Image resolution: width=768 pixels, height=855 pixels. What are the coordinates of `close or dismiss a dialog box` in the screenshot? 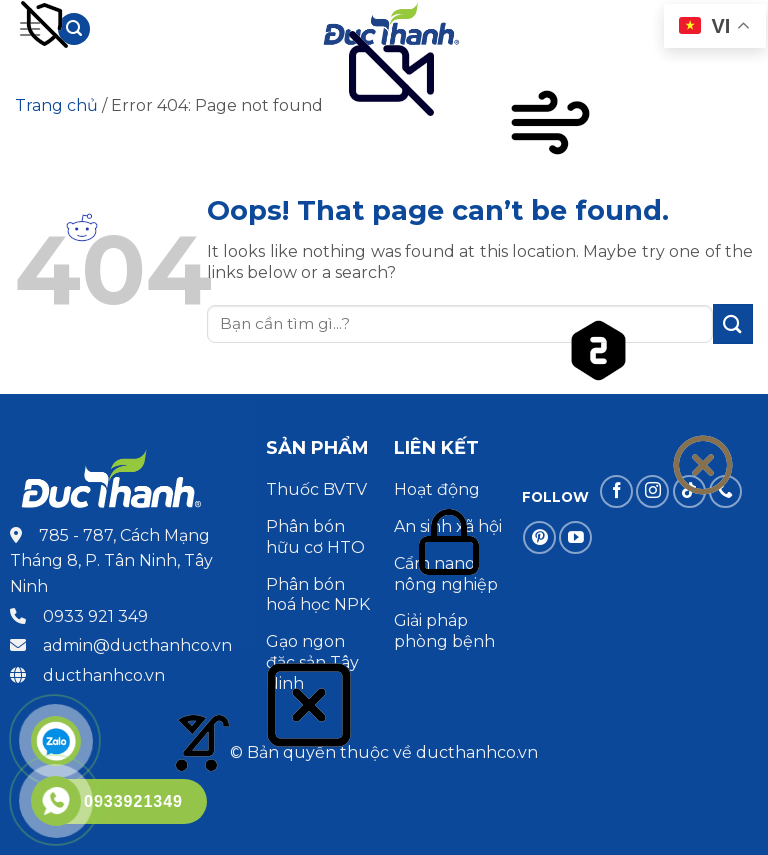 It's located at (309, 705).